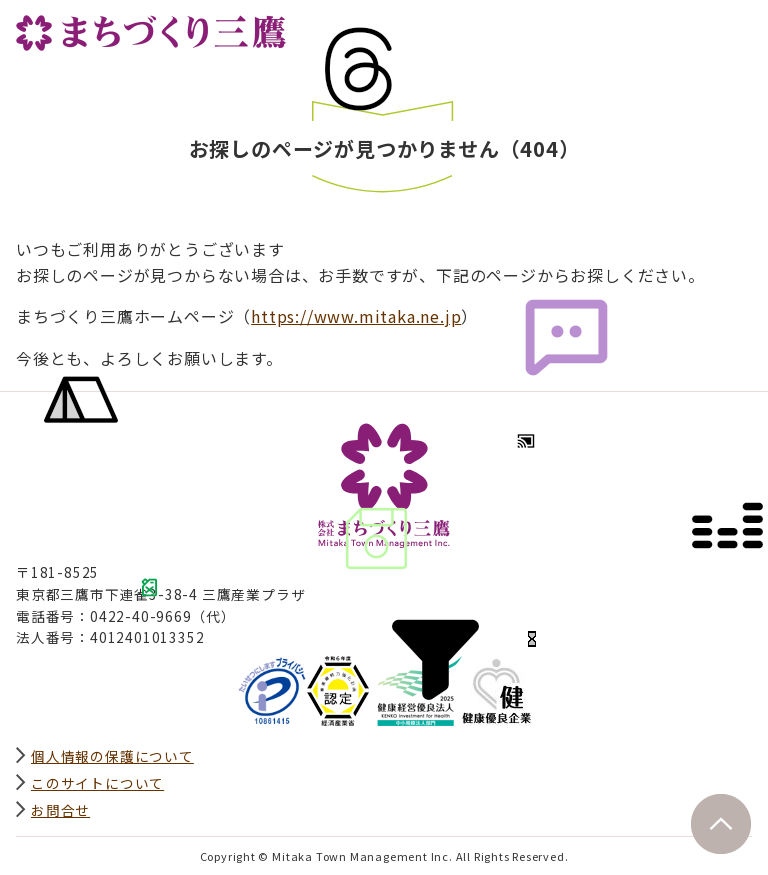 This screenshot has height=875, width=768. I want to click on indicates a process is waiting or pending, so click(532, 639).